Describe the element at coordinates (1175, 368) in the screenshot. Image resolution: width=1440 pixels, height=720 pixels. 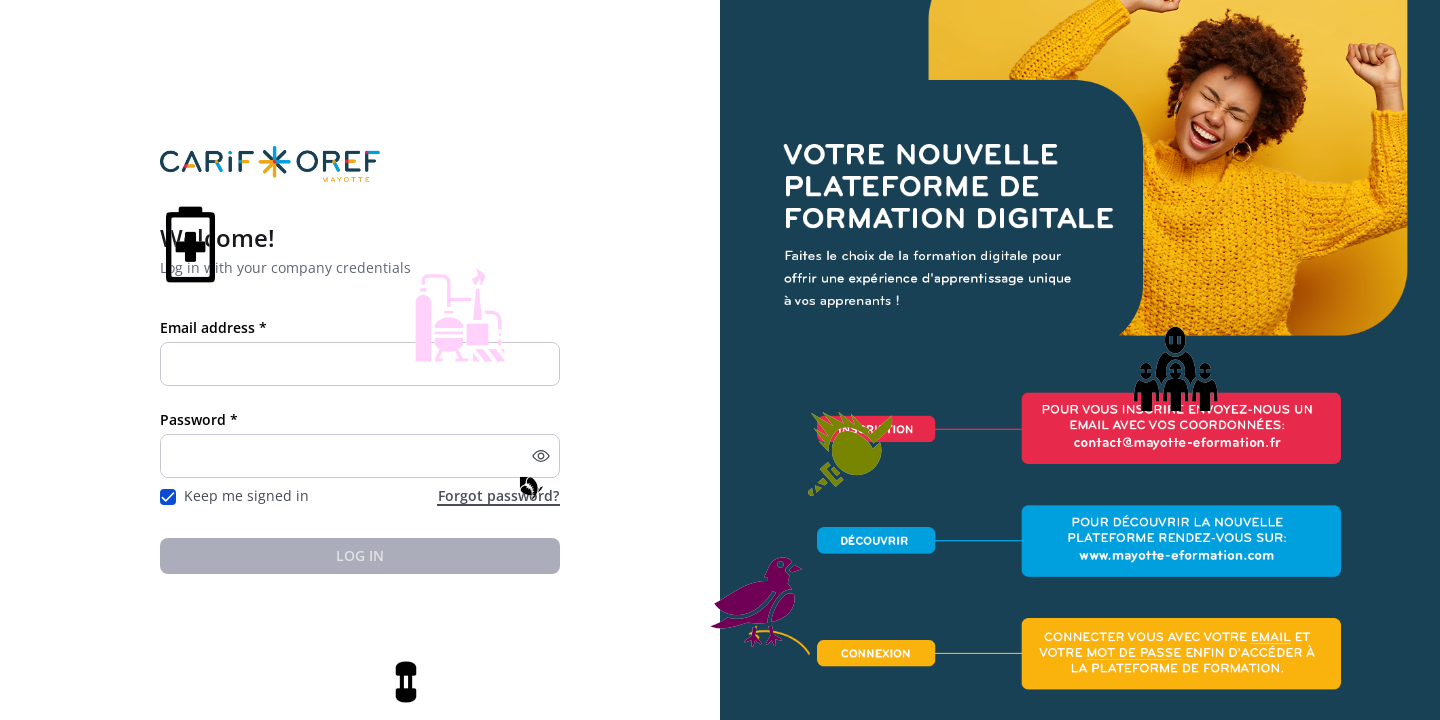
I see `view your minions or followers in-game` at that location.